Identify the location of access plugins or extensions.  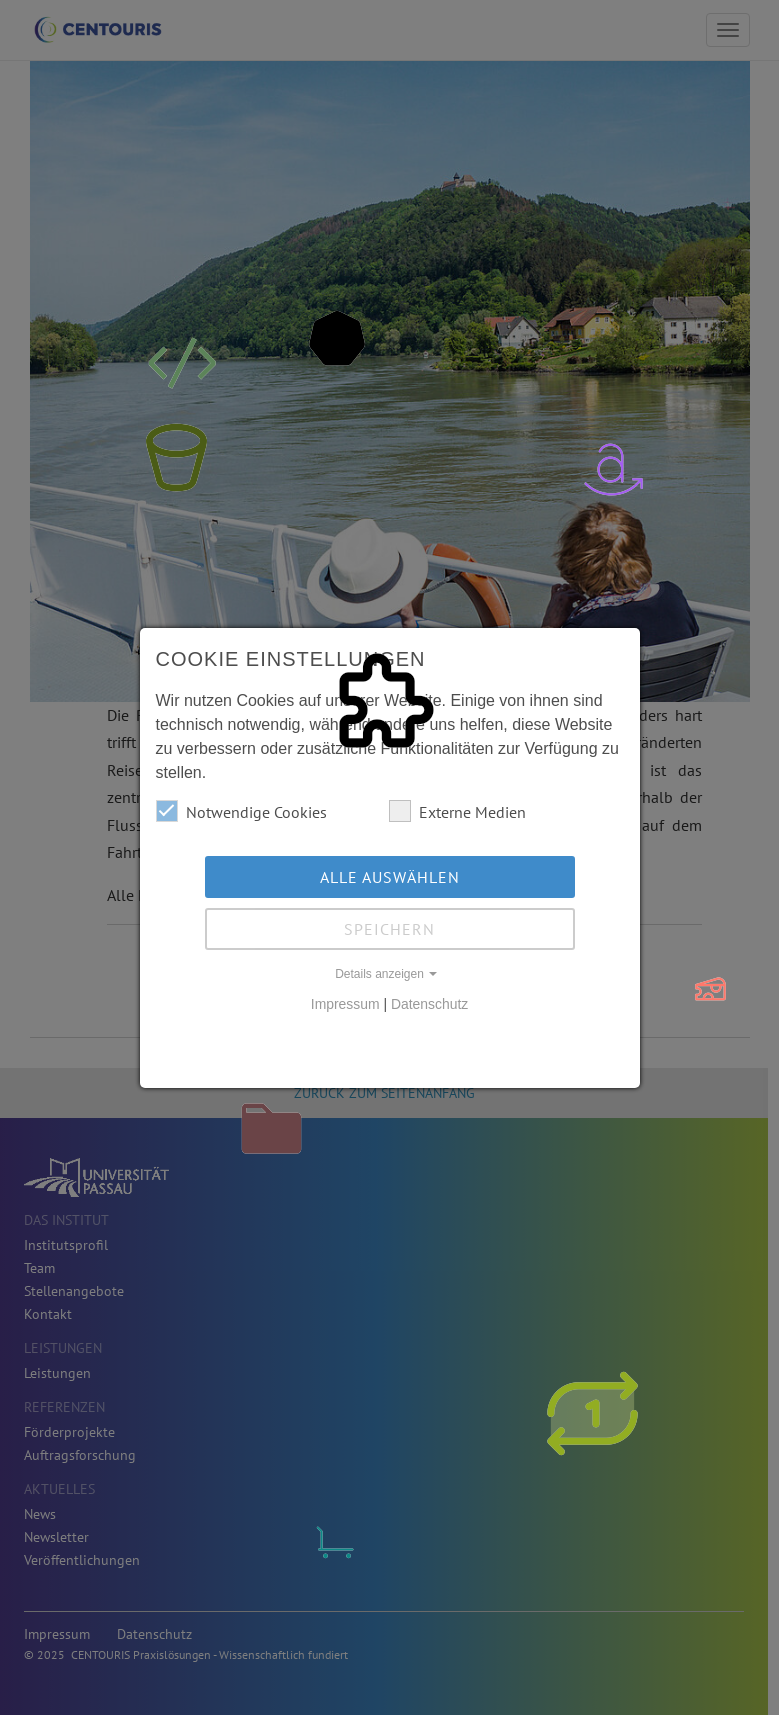
(386, 700).